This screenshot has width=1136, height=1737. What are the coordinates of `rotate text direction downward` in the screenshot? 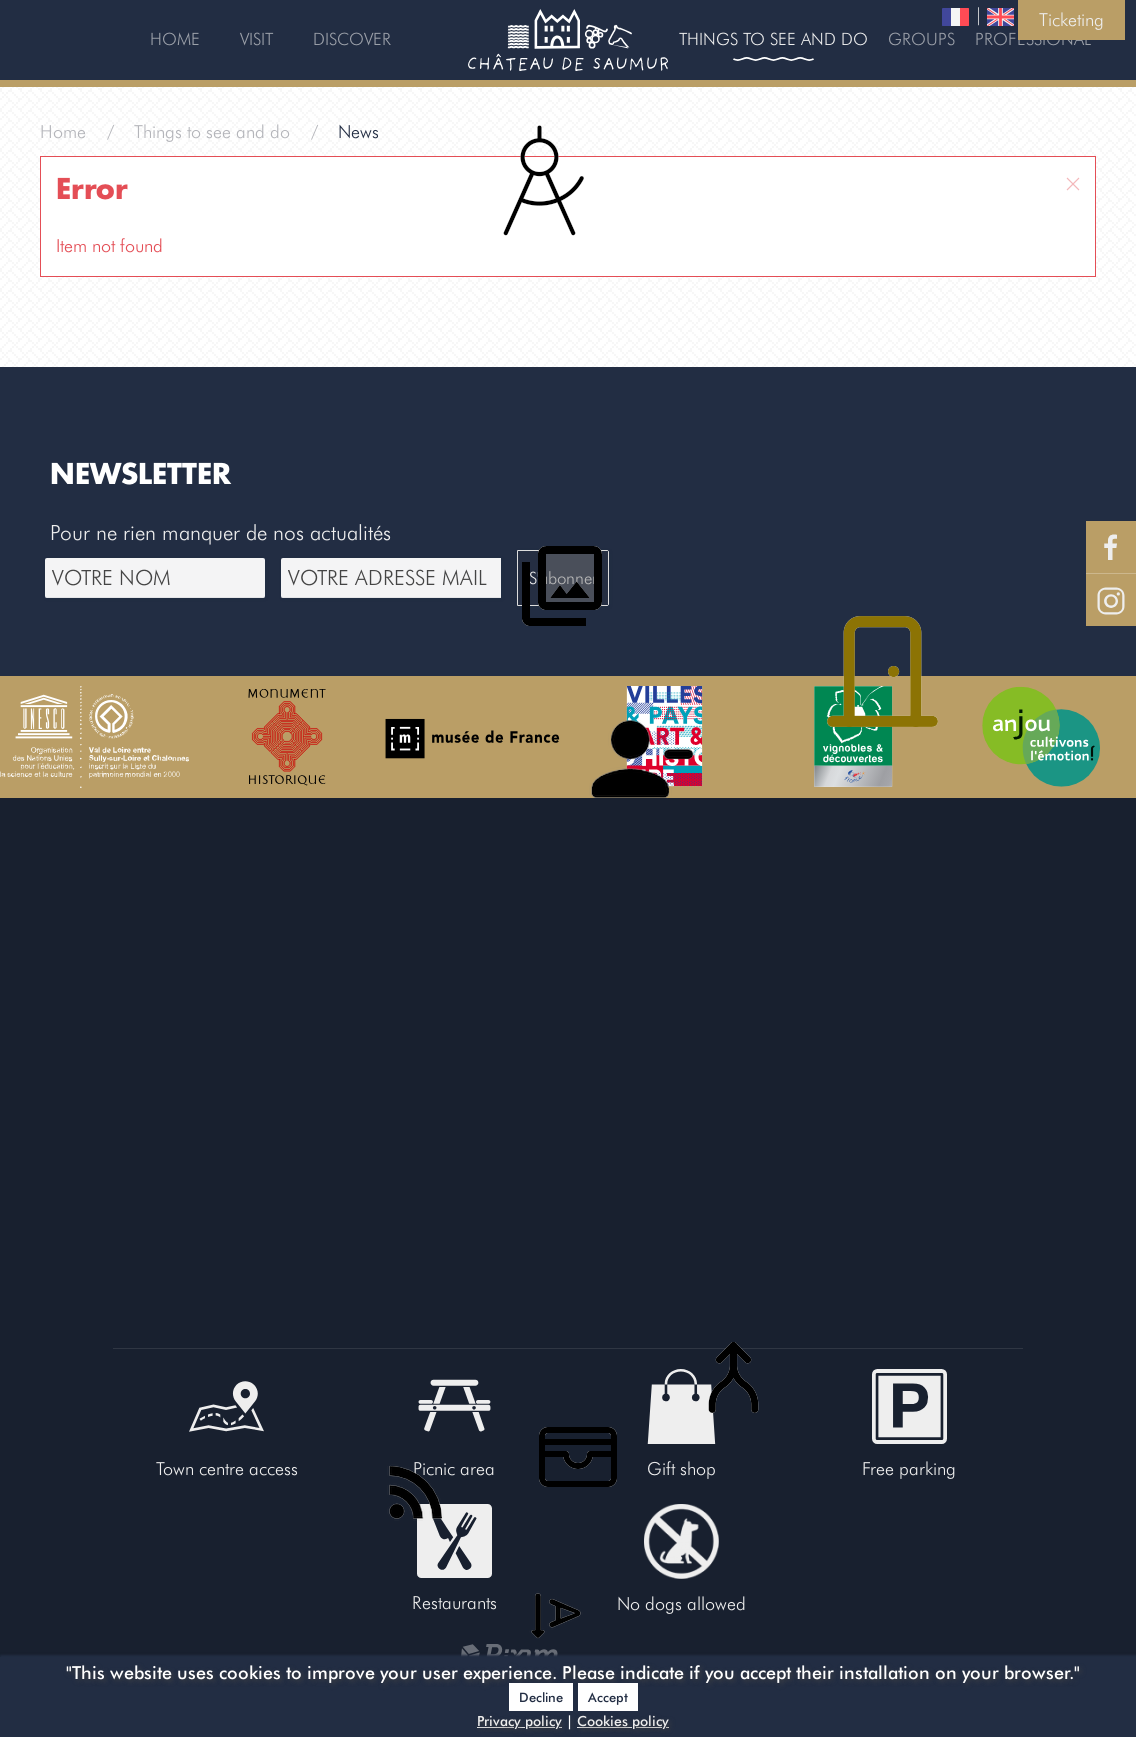 It's located at (555, 1616).